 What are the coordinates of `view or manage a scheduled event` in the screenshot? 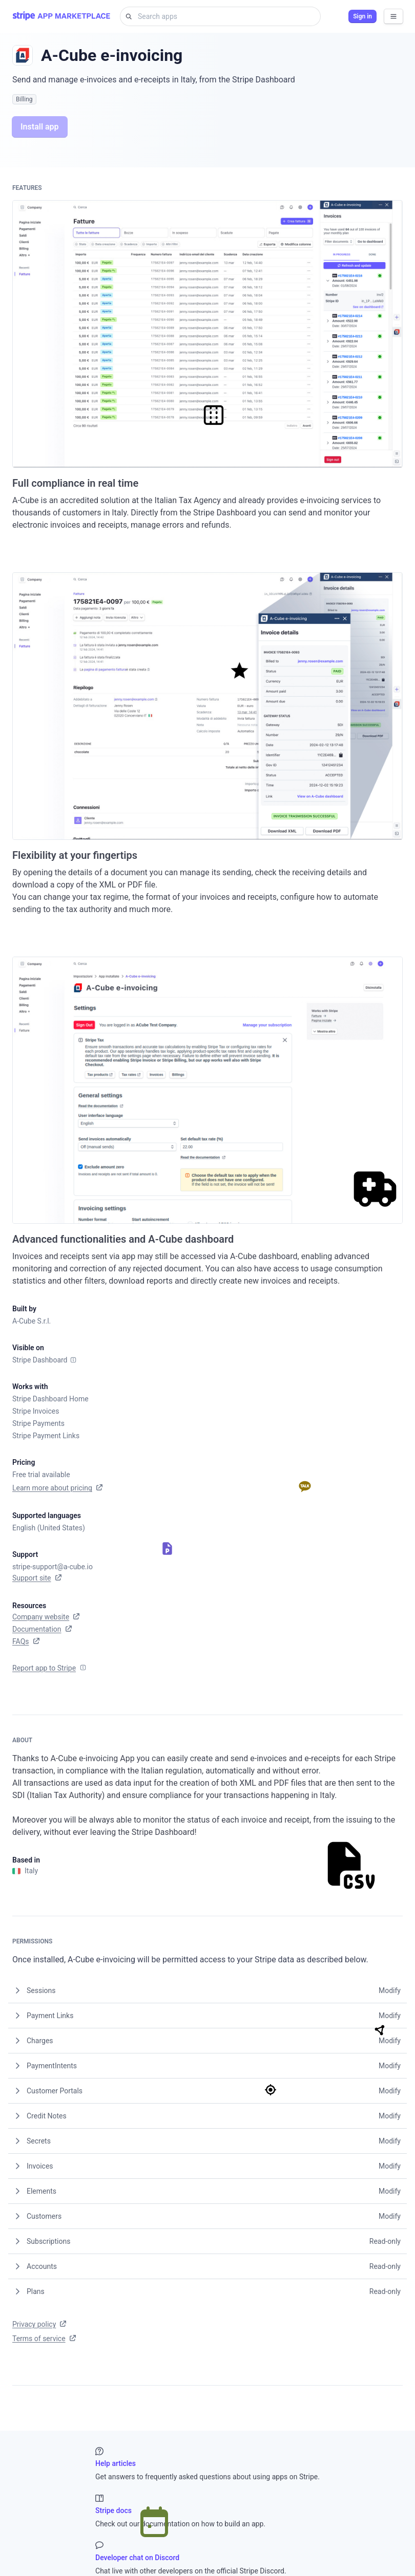 It's located at (154, 2522).